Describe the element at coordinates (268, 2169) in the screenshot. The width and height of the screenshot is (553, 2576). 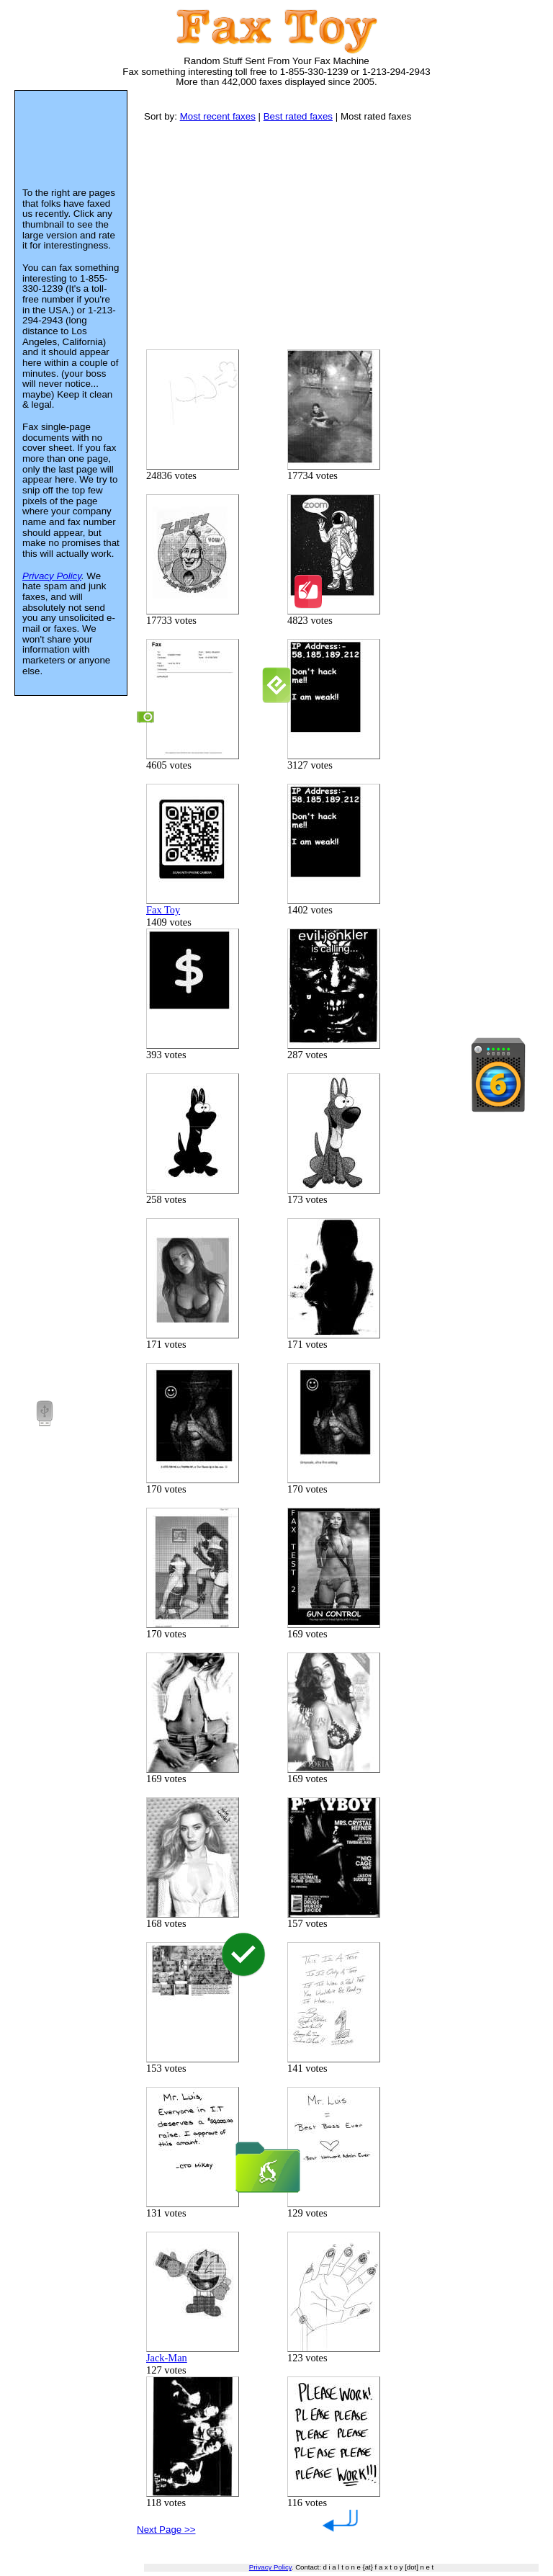
I see `open your GameJolt games folder` at that location.